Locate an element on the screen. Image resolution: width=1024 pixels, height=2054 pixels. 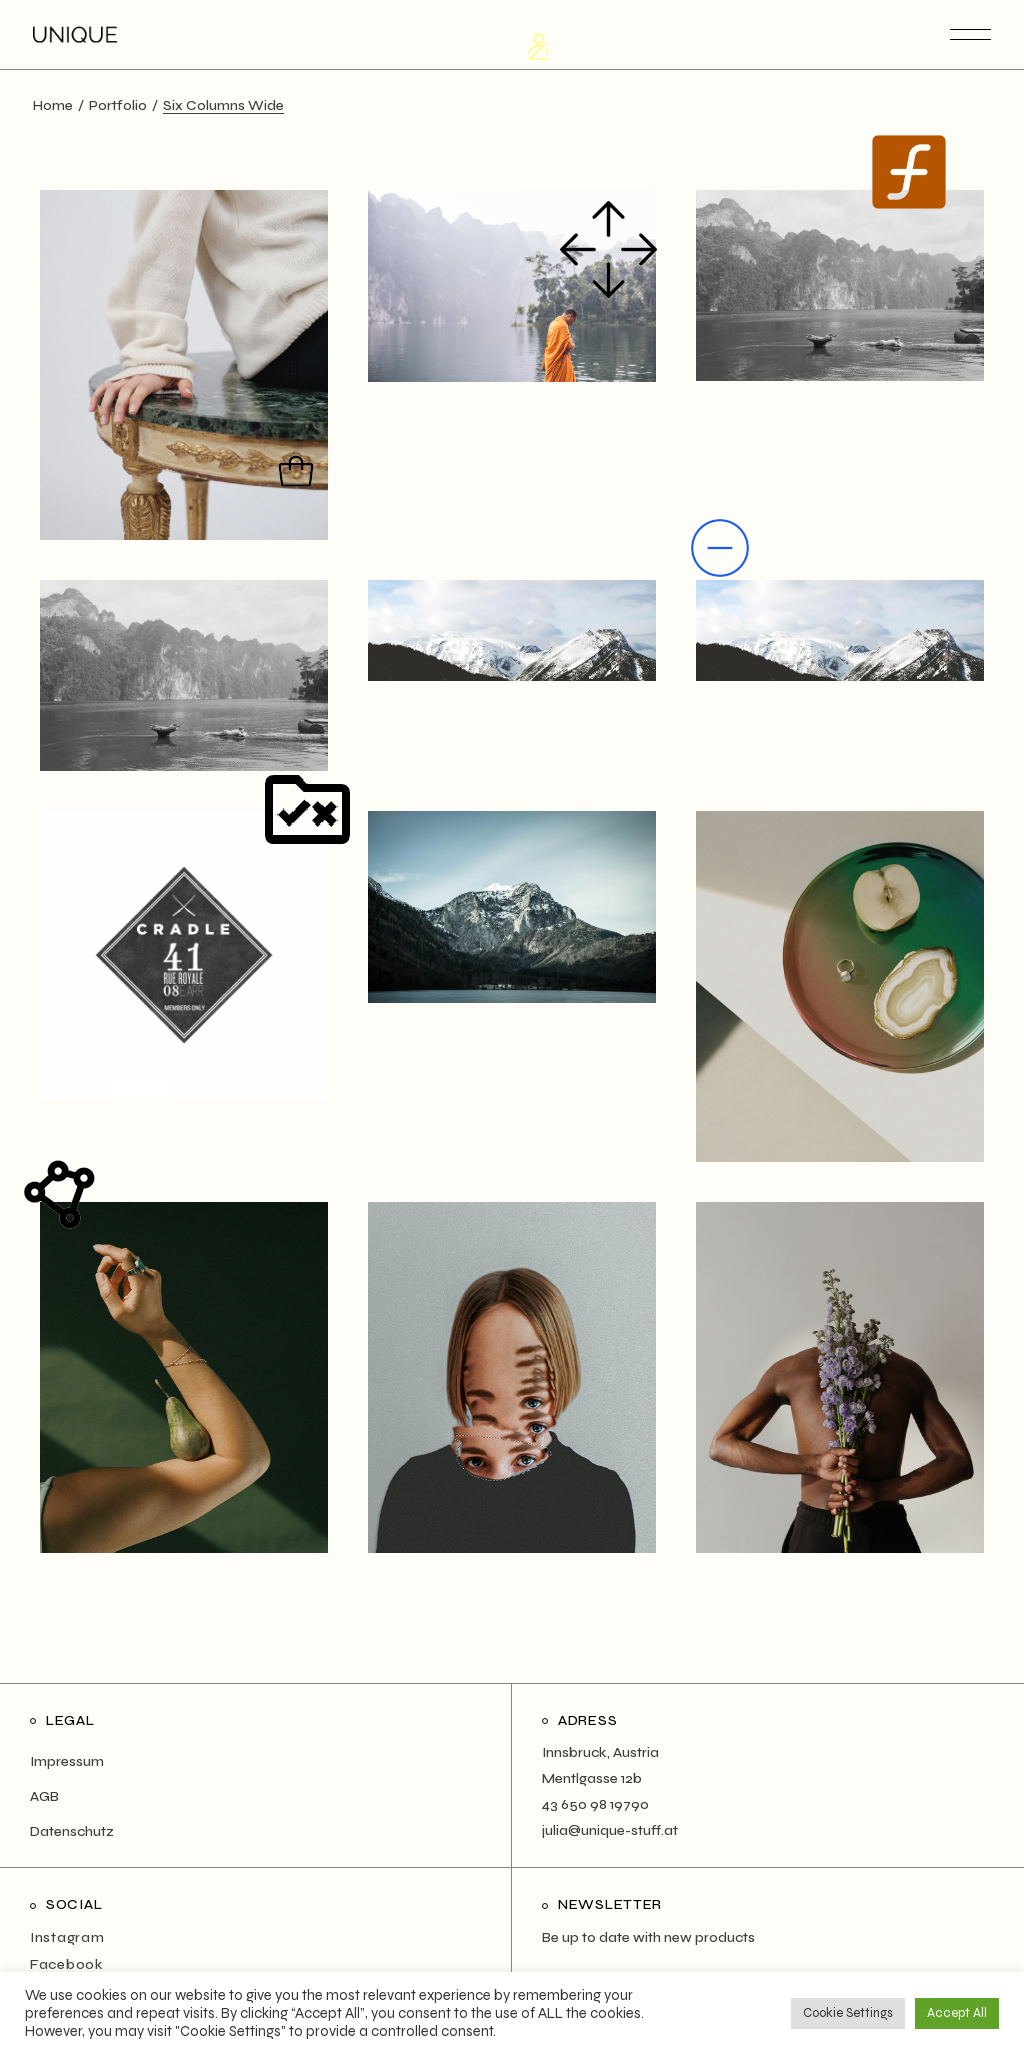
remove an item from a list or cart is located at coordinates (720, 548).